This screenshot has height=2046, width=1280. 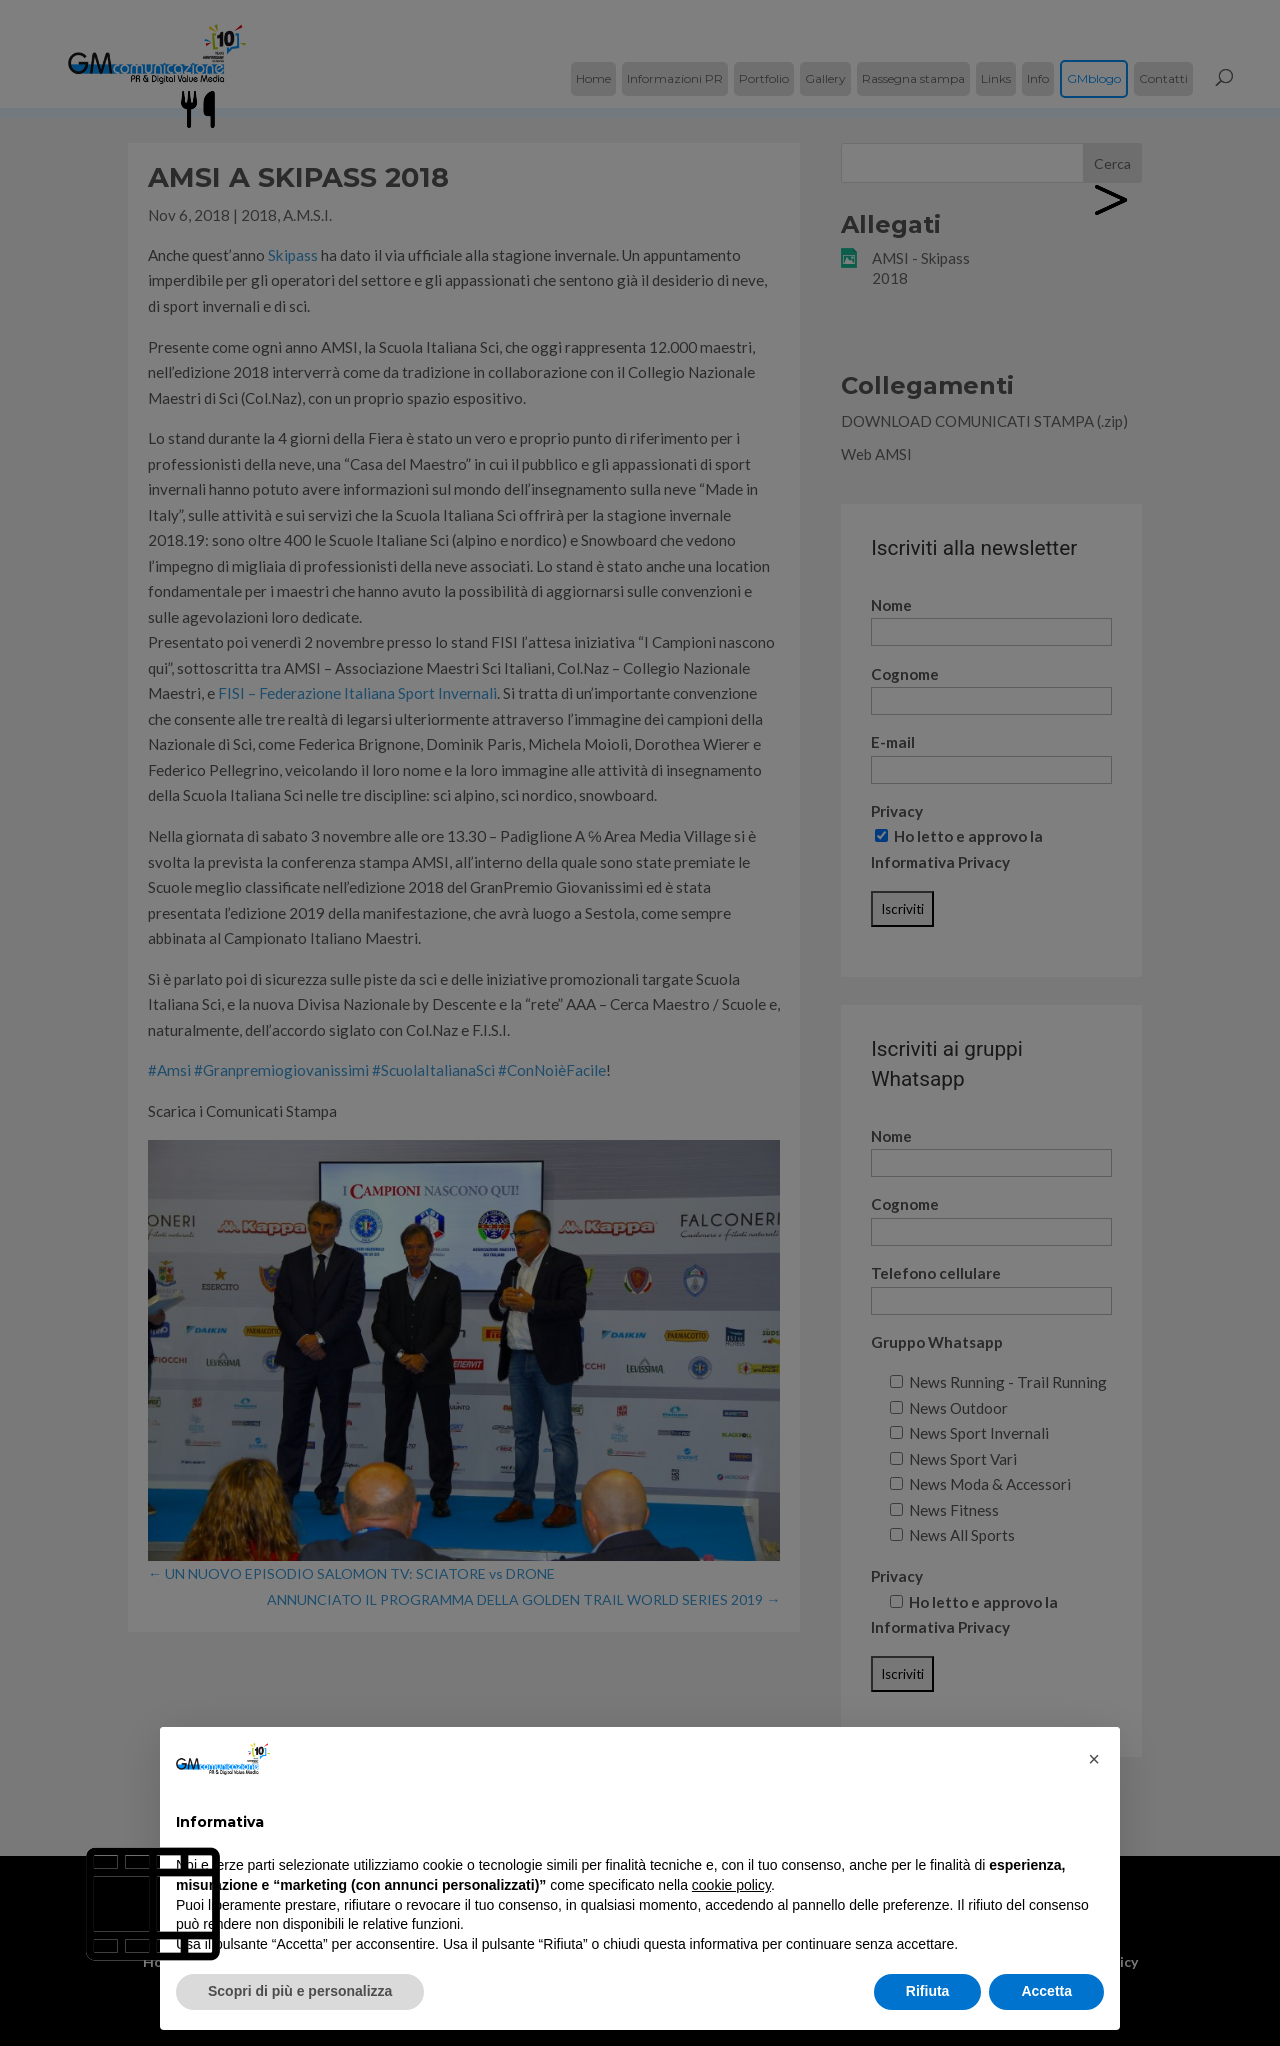 What do you see at coordinates (153, 1904) in the screenshot?
I see `view video or film content` at bounding box center [153, 1904].